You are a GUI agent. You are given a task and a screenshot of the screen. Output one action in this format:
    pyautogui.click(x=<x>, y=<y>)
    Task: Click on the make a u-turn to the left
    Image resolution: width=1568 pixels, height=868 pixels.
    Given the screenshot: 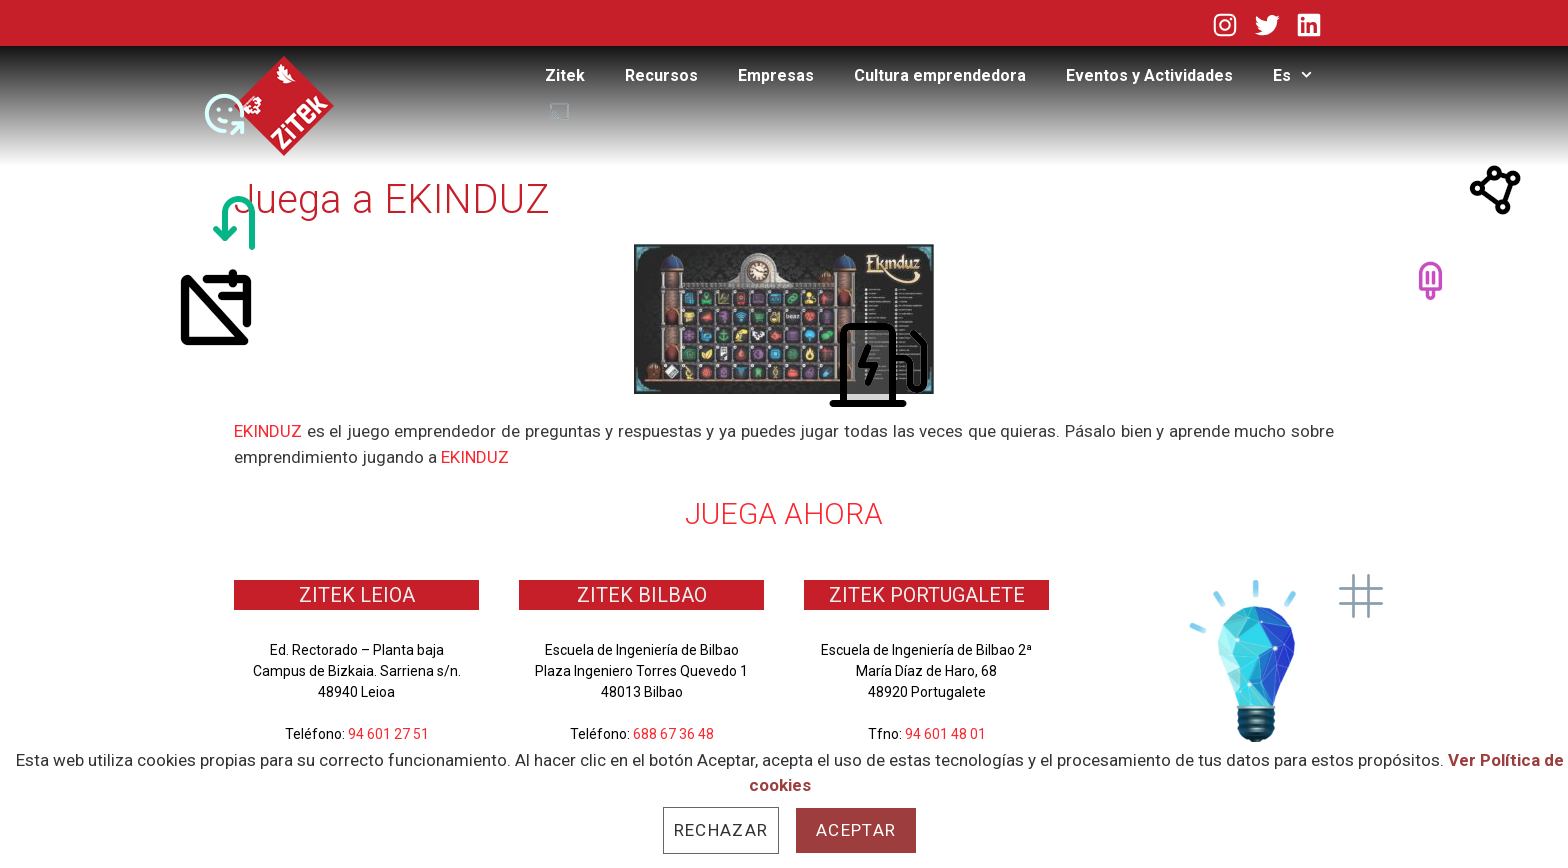 What is the action you would take?
    pyautogui.click(x=237, y=223)
    